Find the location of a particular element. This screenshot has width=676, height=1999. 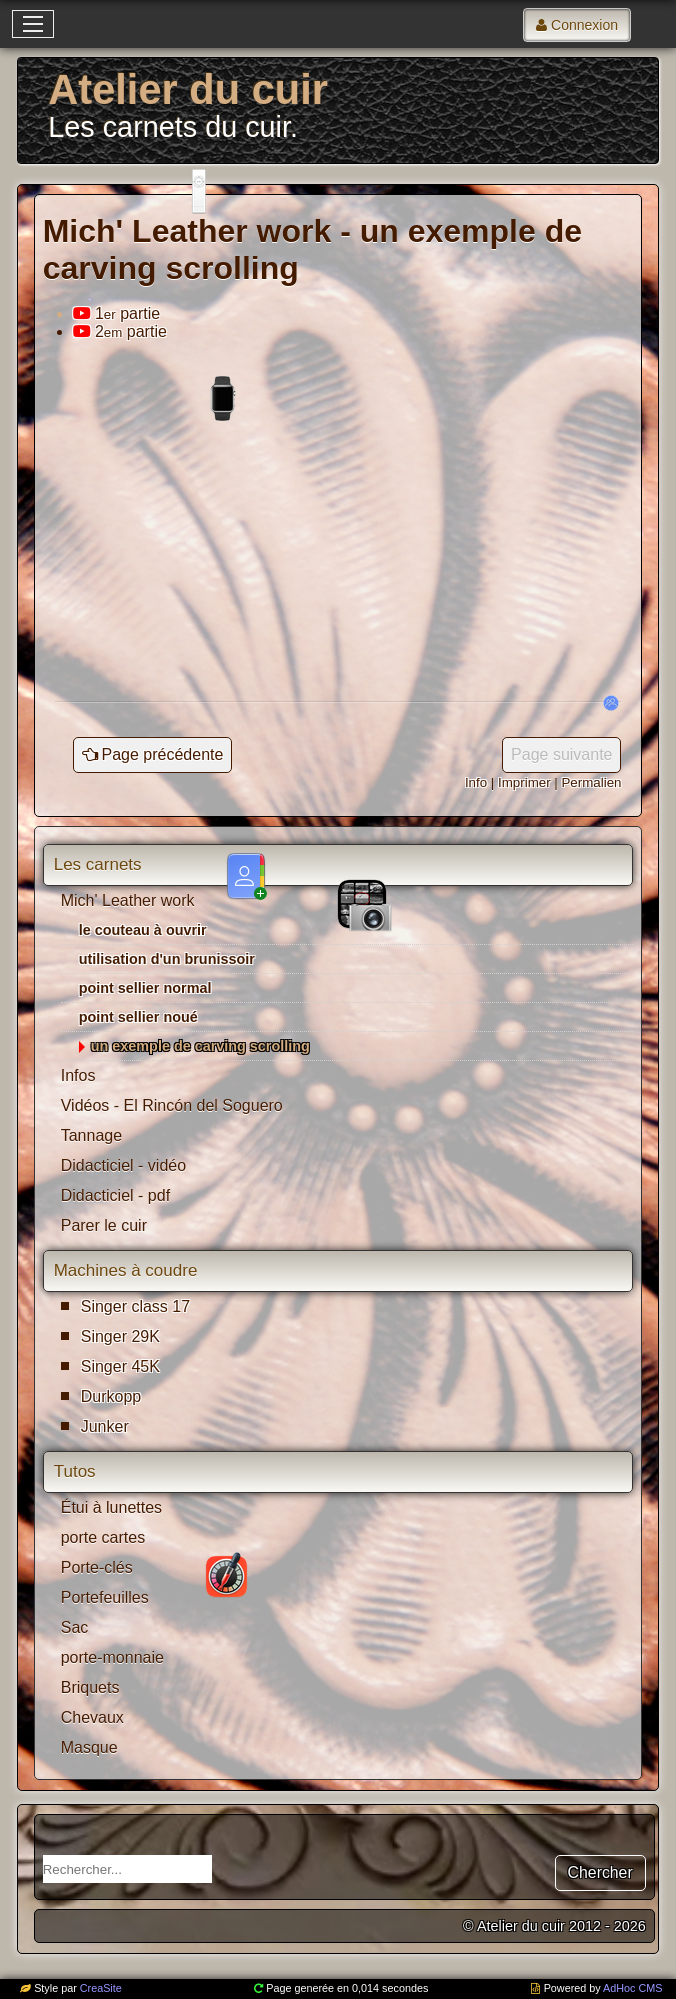

add a new contact is located at coordinates (246, 876).